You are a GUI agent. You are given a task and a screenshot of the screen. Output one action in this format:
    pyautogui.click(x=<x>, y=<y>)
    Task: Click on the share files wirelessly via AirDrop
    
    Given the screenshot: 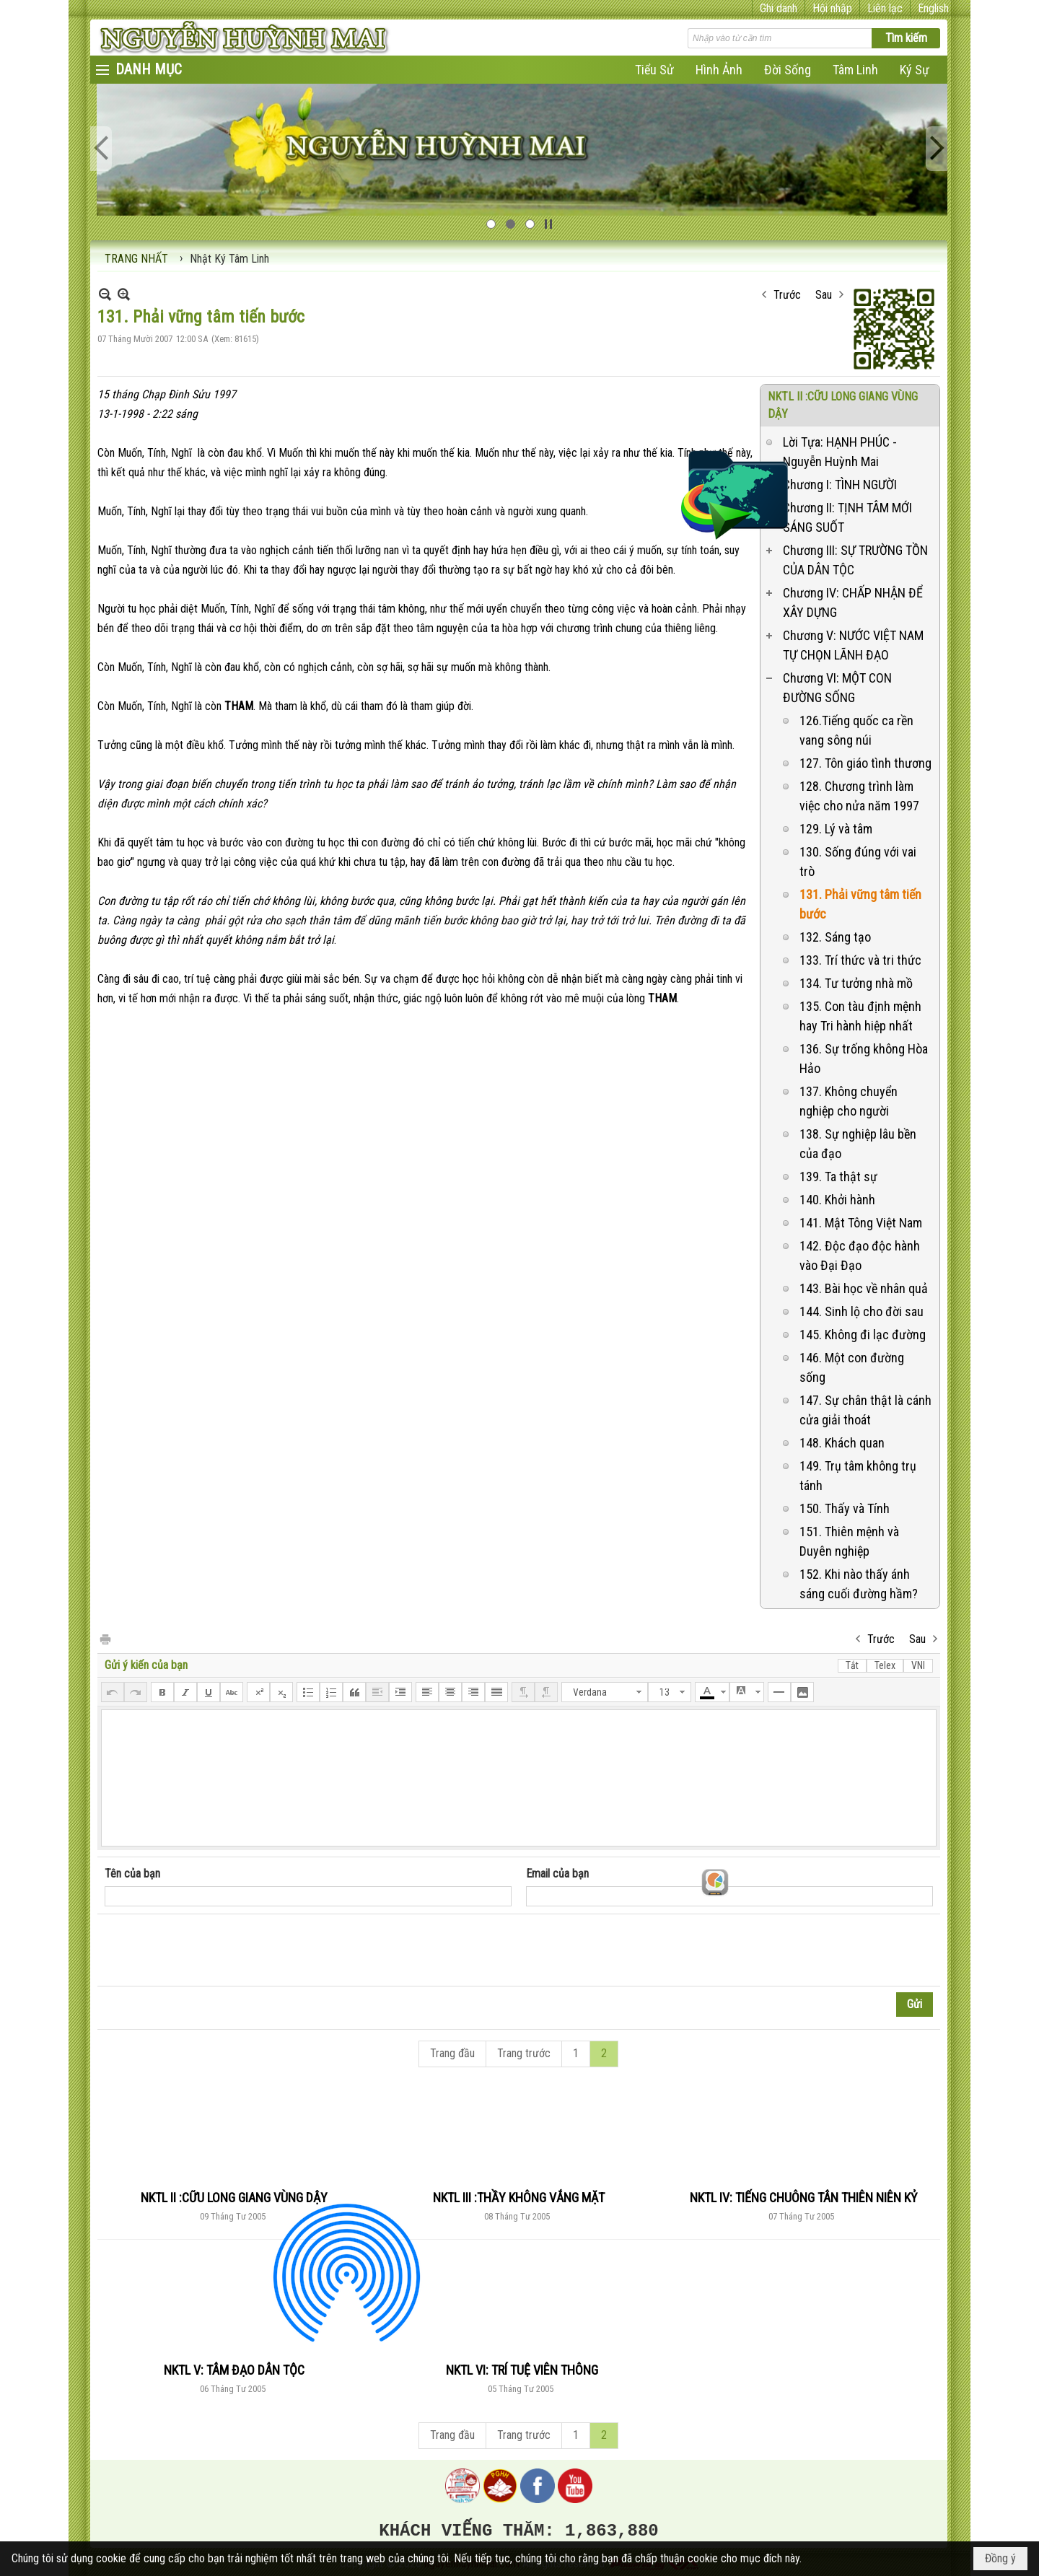 What is the action you would take?
    pyautogui.click(x=346, y=2277)
    